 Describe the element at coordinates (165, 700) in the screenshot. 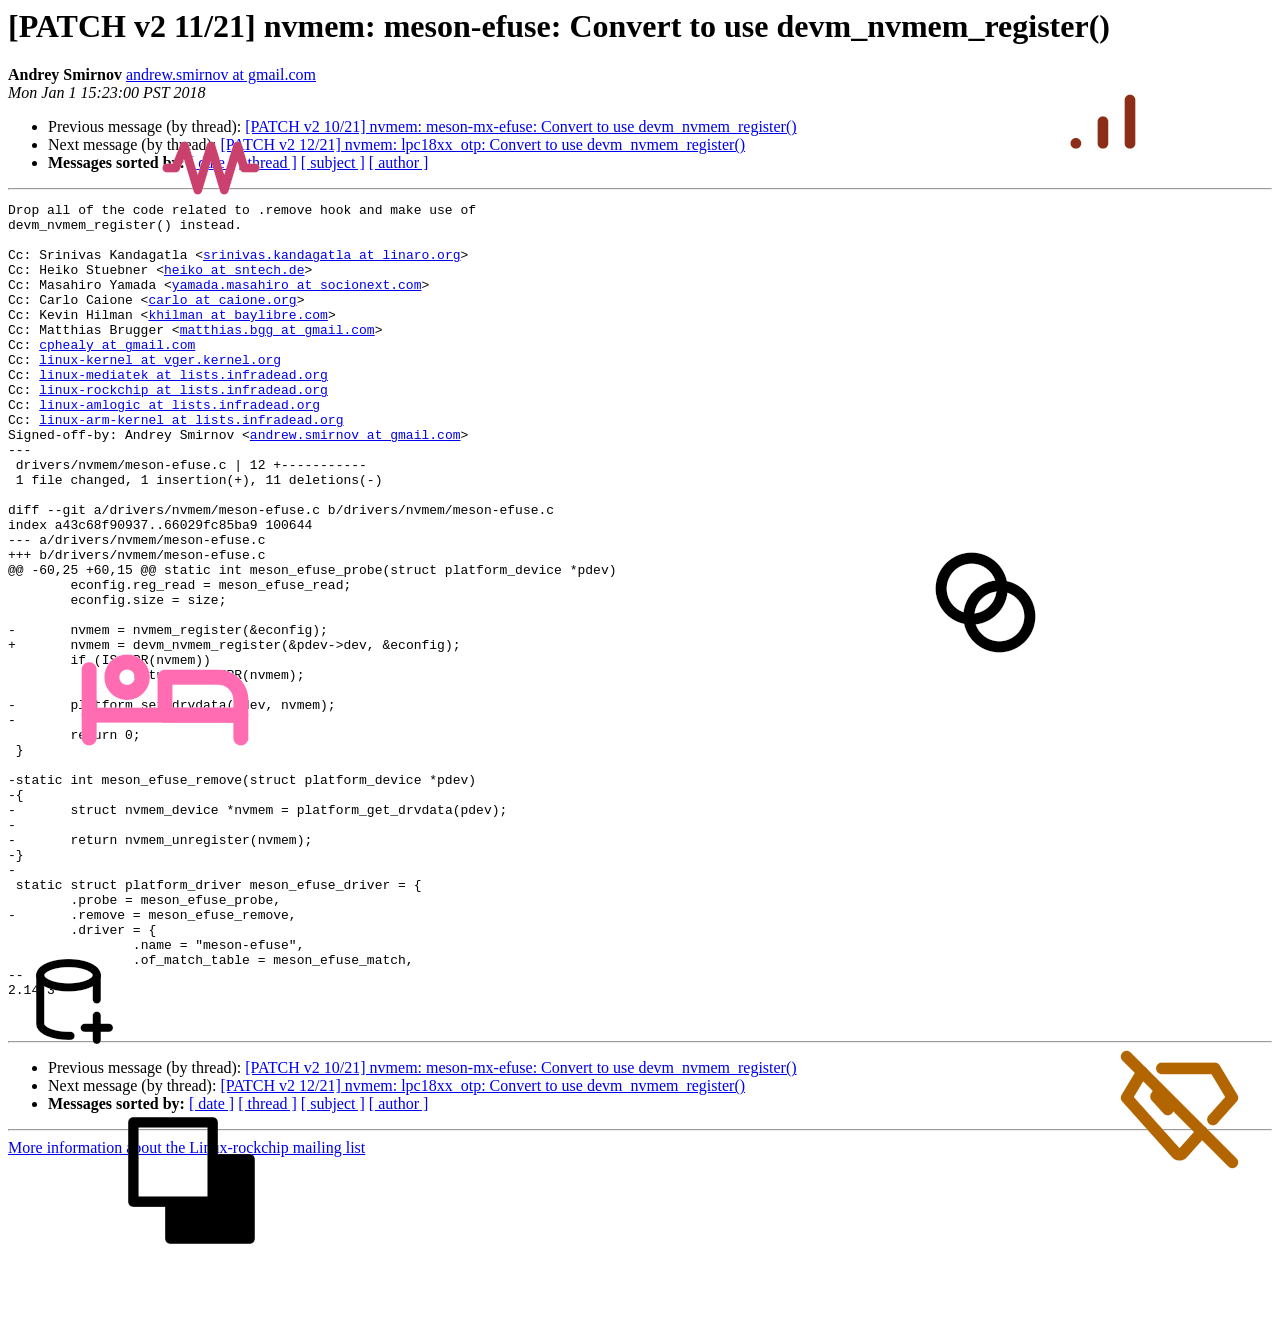

I see `view accommodation or hotel options` at that location.